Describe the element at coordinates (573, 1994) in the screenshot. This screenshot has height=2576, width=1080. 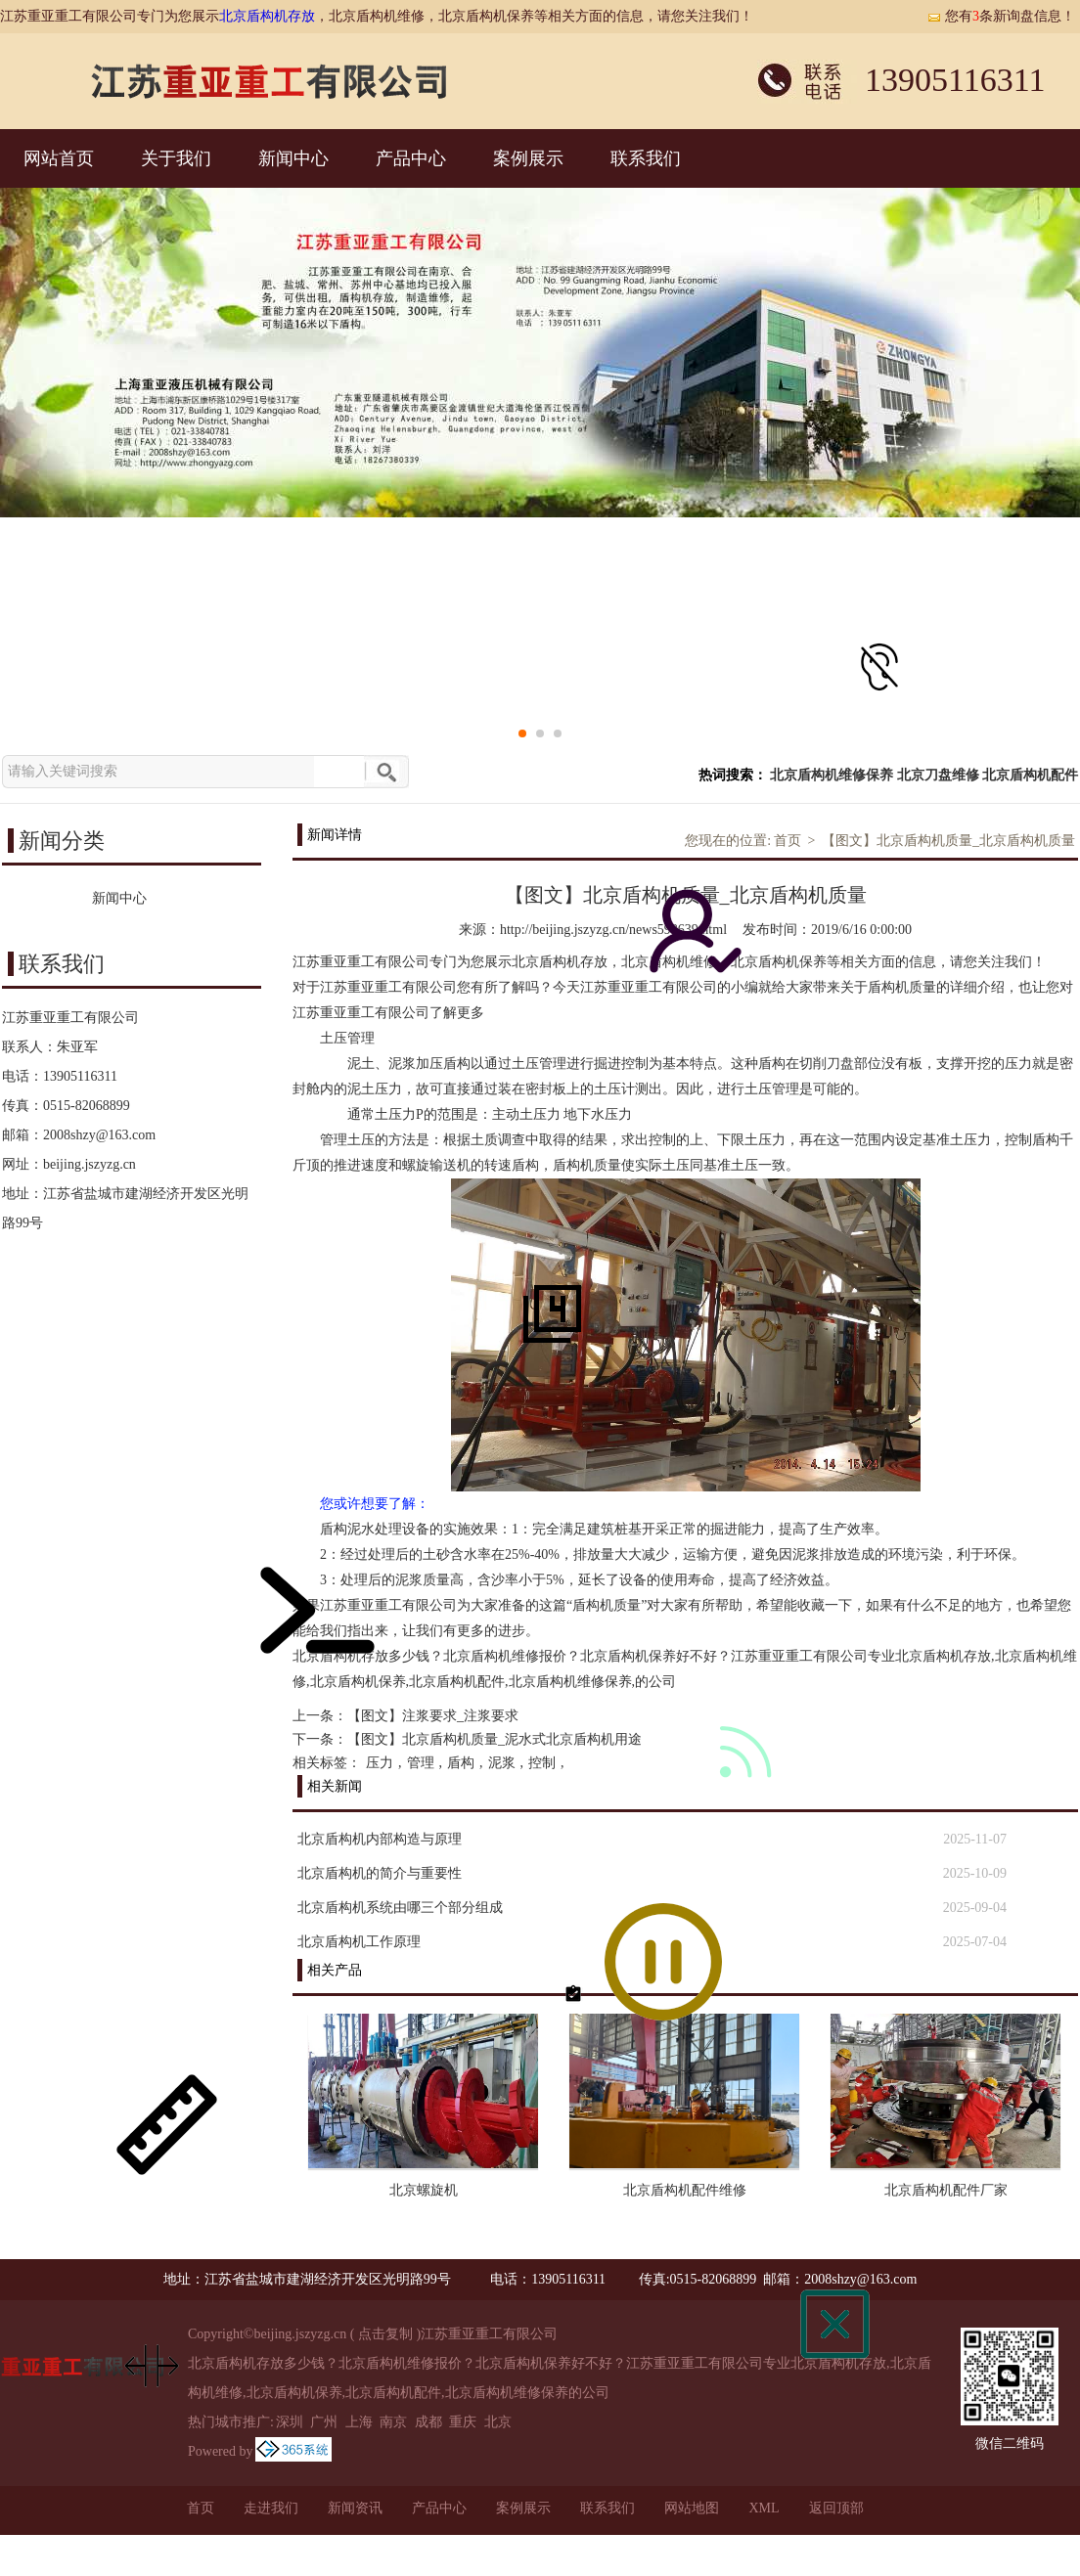
I see `view completed tasks or assignments` at that location.